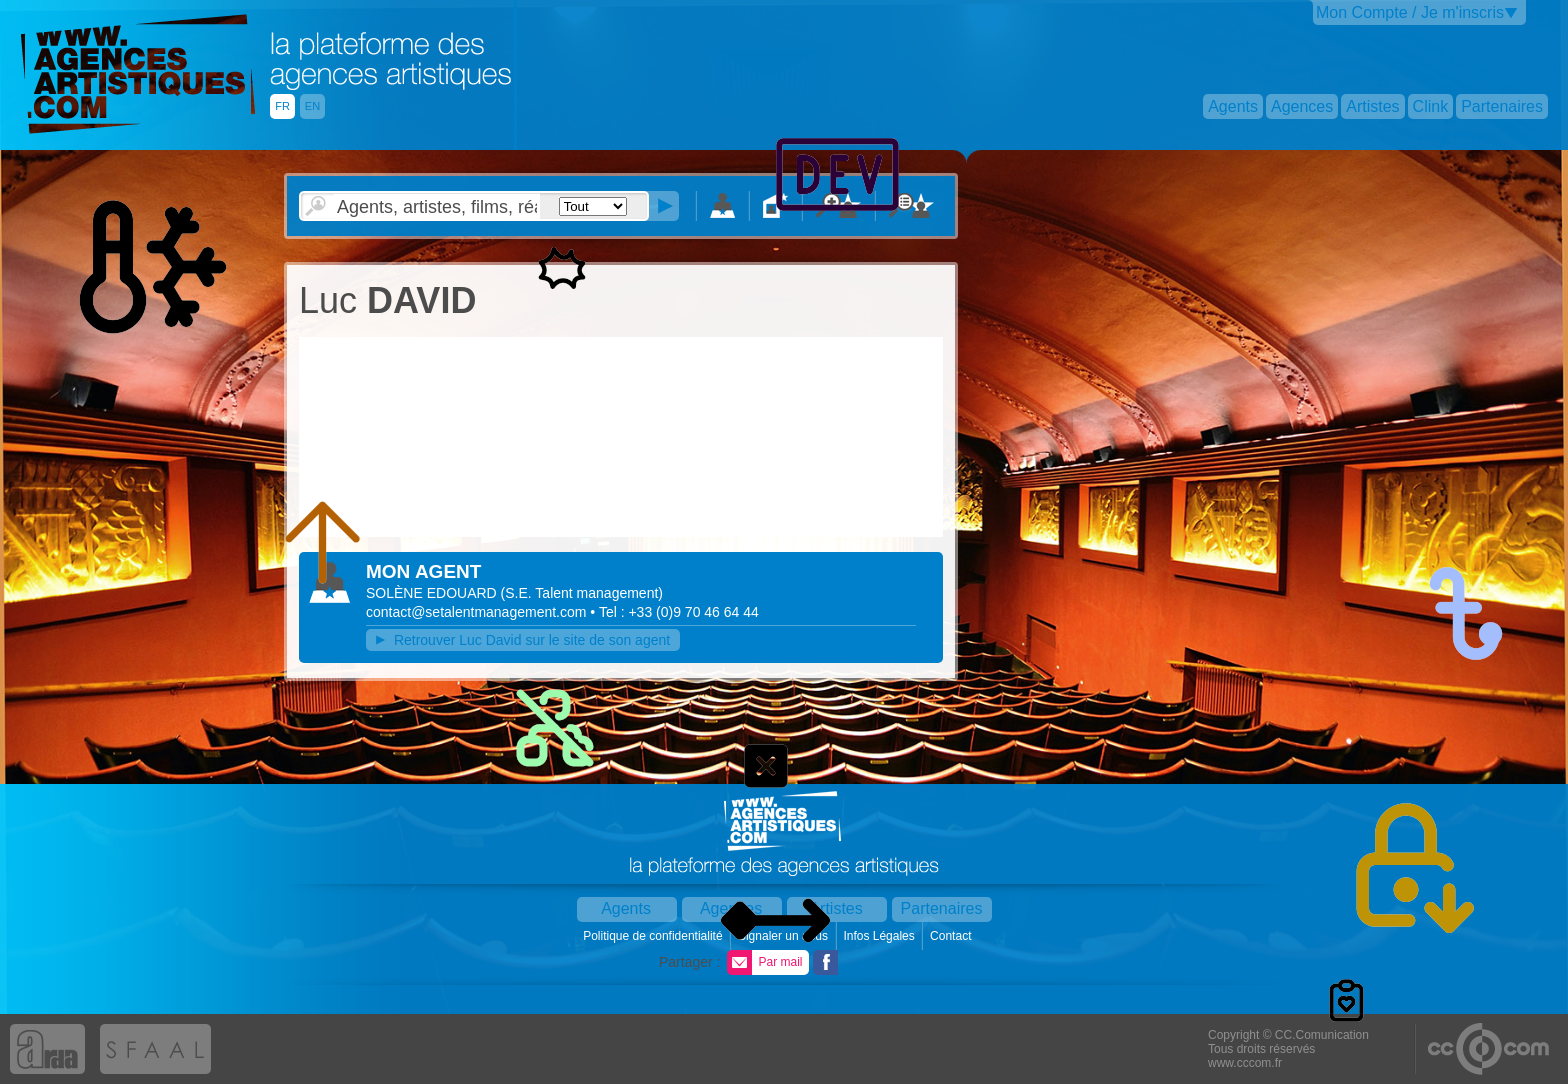 Image resolution: width=1568 pixels, height=1084 pixels. What do you see at coordinates (322, 542) in the screenshot?
I see `move item up in a list` at bounding box center [322, 542].